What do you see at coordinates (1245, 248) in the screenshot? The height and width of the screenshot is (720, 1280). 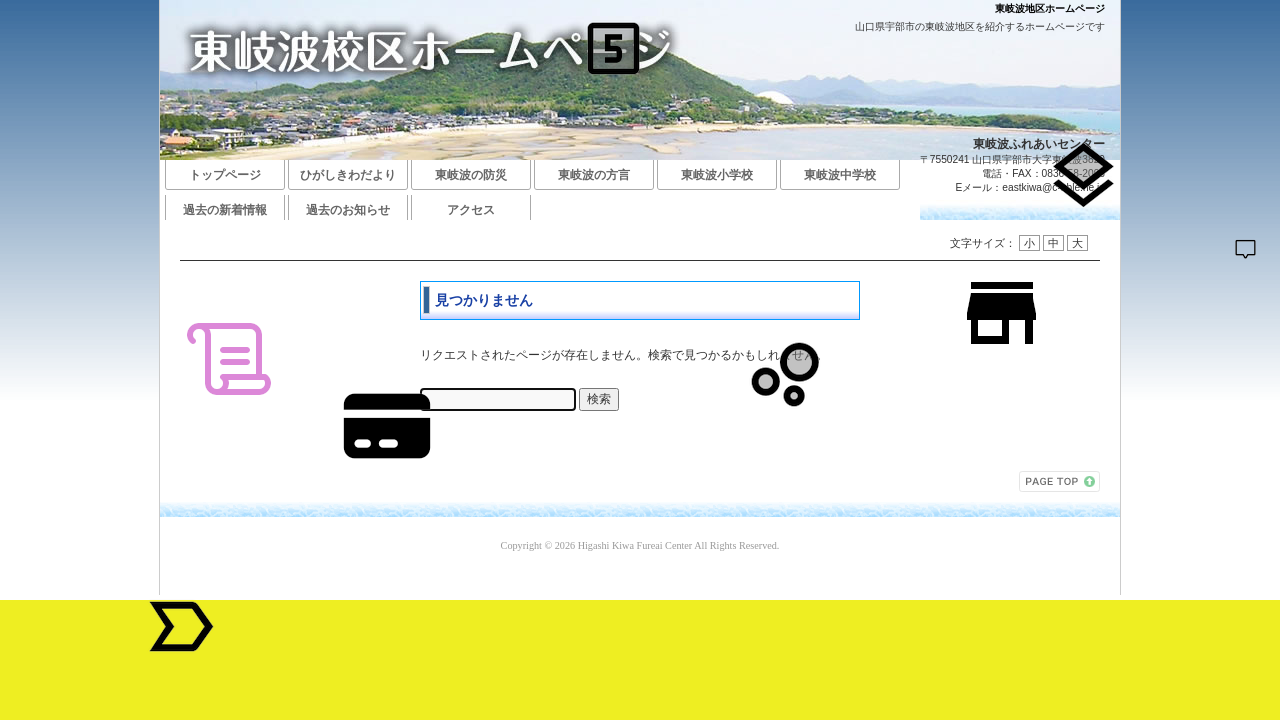 I see `open chat or messaging` at bounding box center [1245, 248].